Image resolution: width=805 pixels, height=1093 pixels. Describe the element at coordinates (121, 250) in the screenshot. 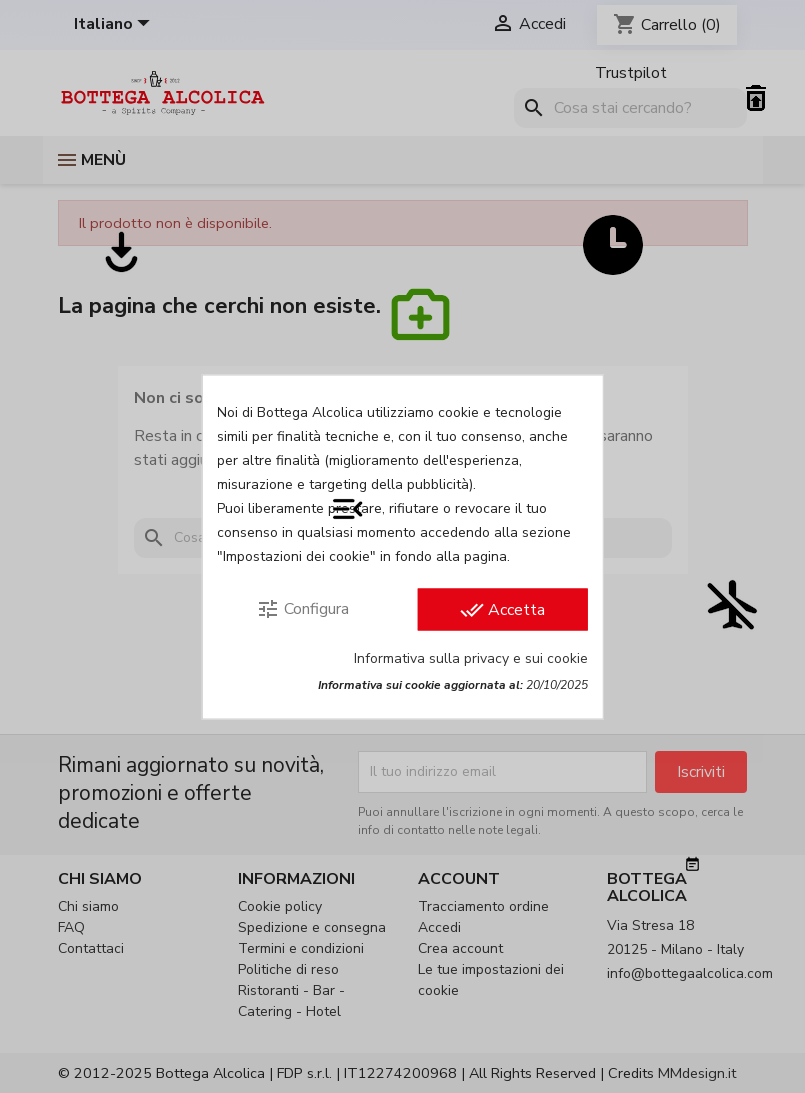

I see `download content to device` at that location.